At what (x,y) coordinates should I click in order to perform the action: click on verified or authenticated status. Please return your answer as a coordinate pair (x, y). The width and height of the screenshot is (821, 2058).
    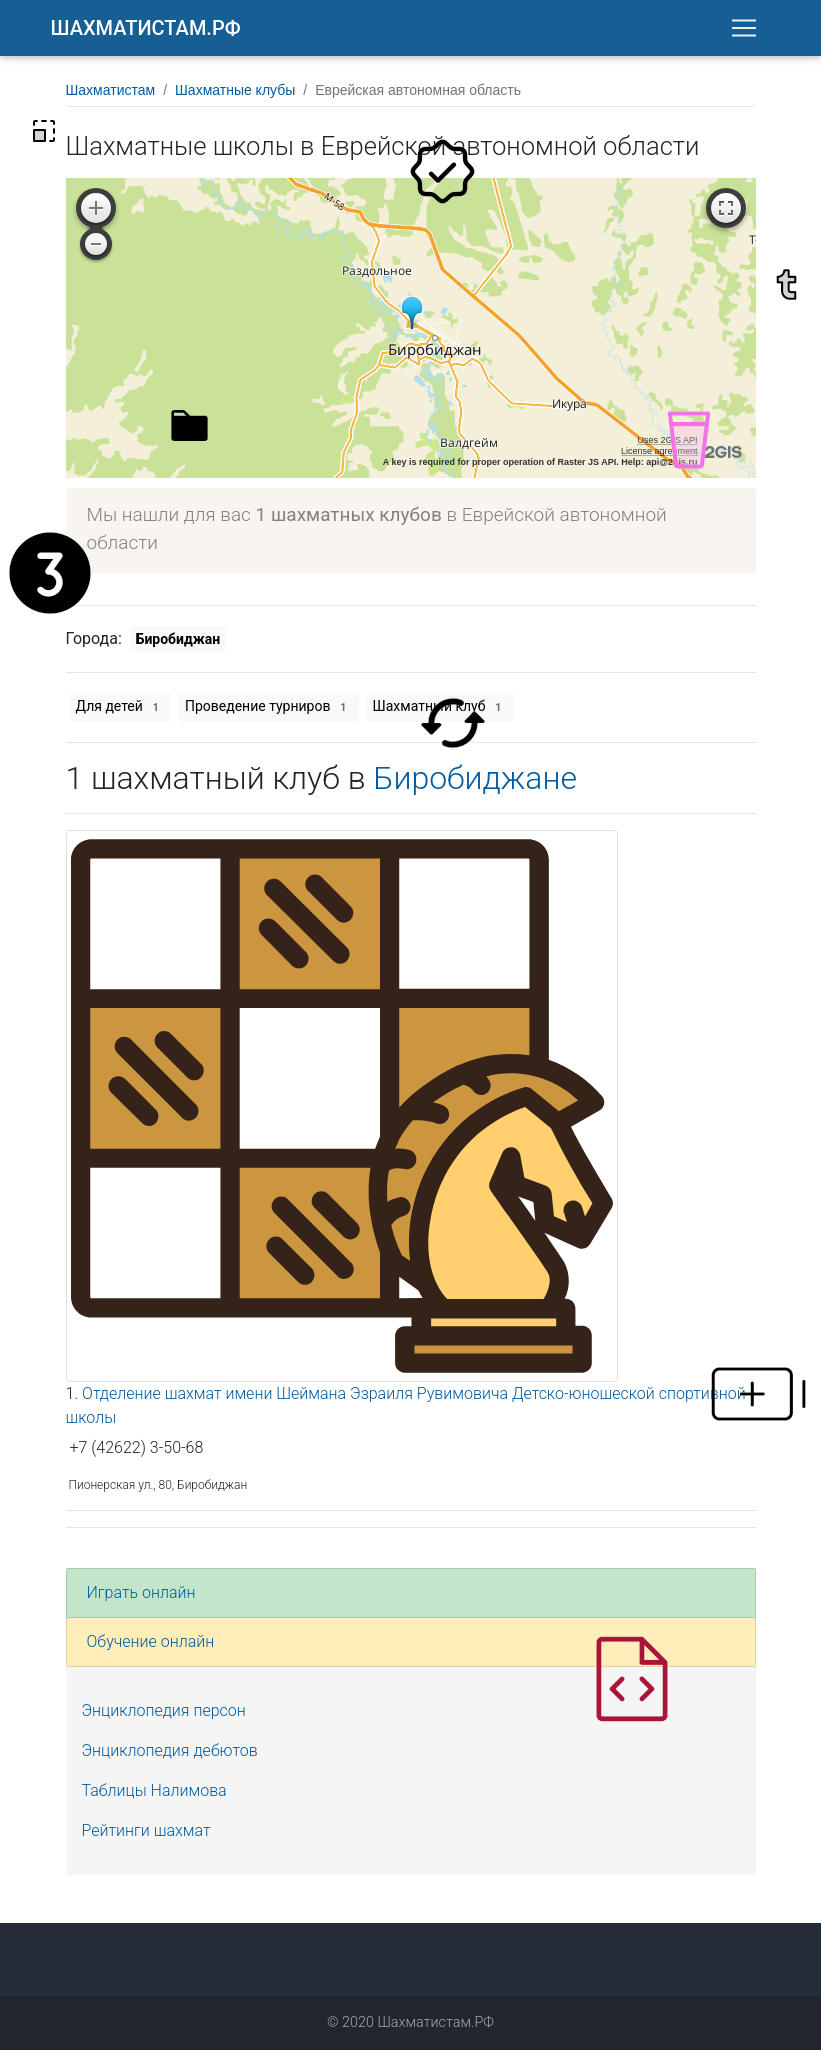
    Looking at the image, I should click on (442, 171).